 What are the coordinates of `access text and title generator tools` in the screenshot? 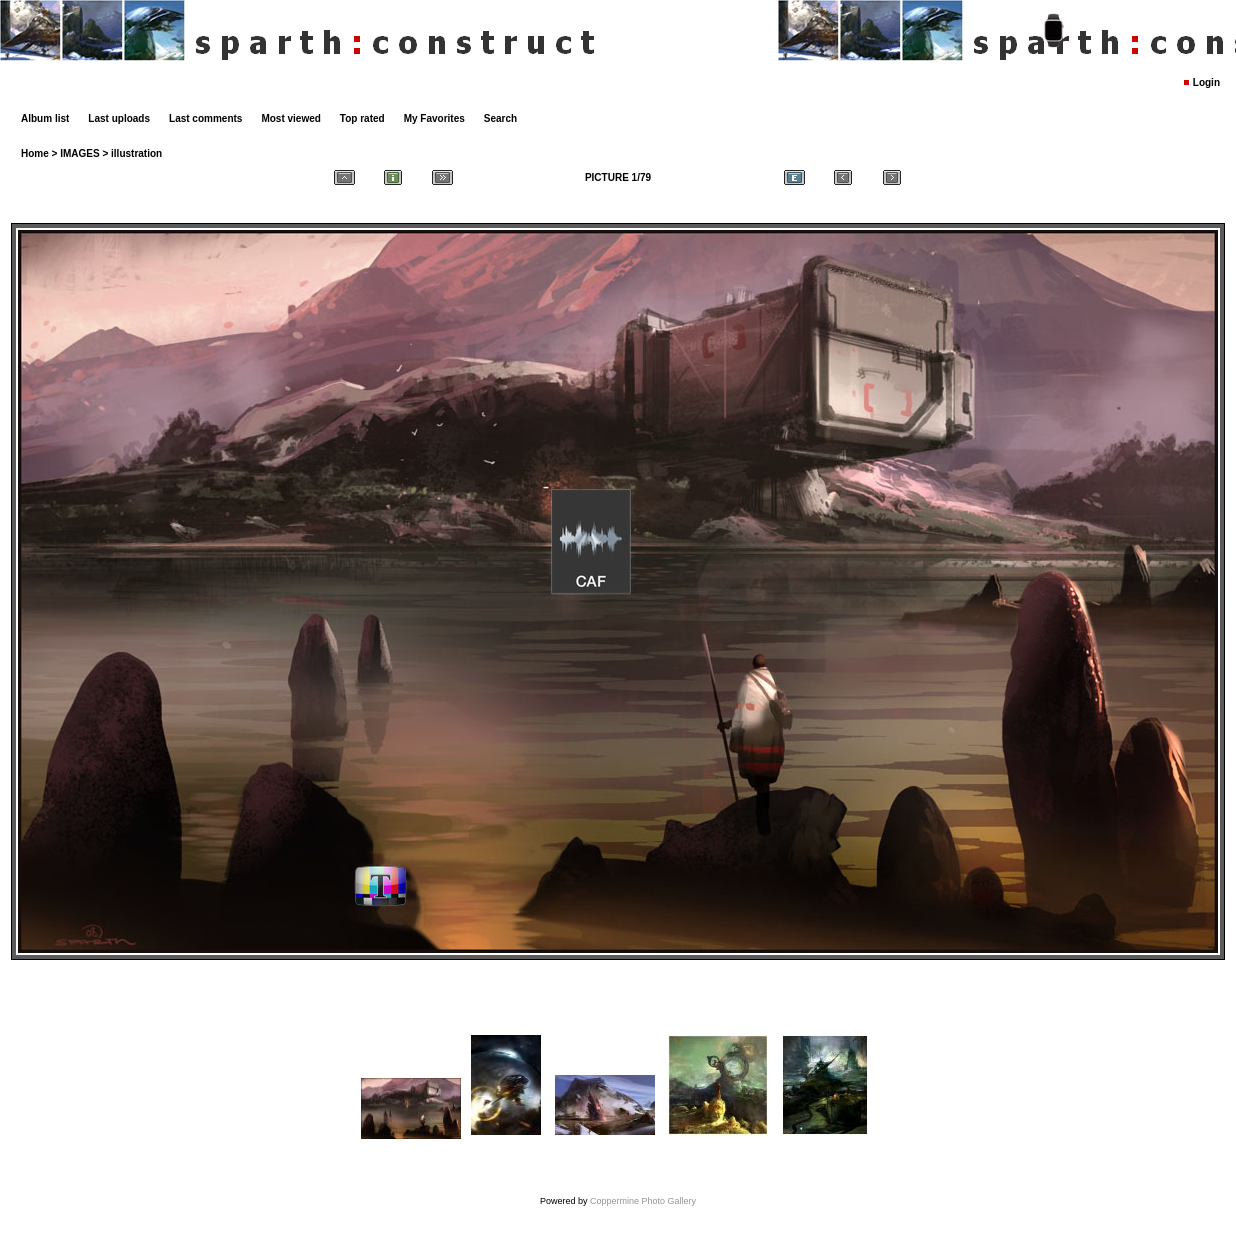 It's located at (380, 888).